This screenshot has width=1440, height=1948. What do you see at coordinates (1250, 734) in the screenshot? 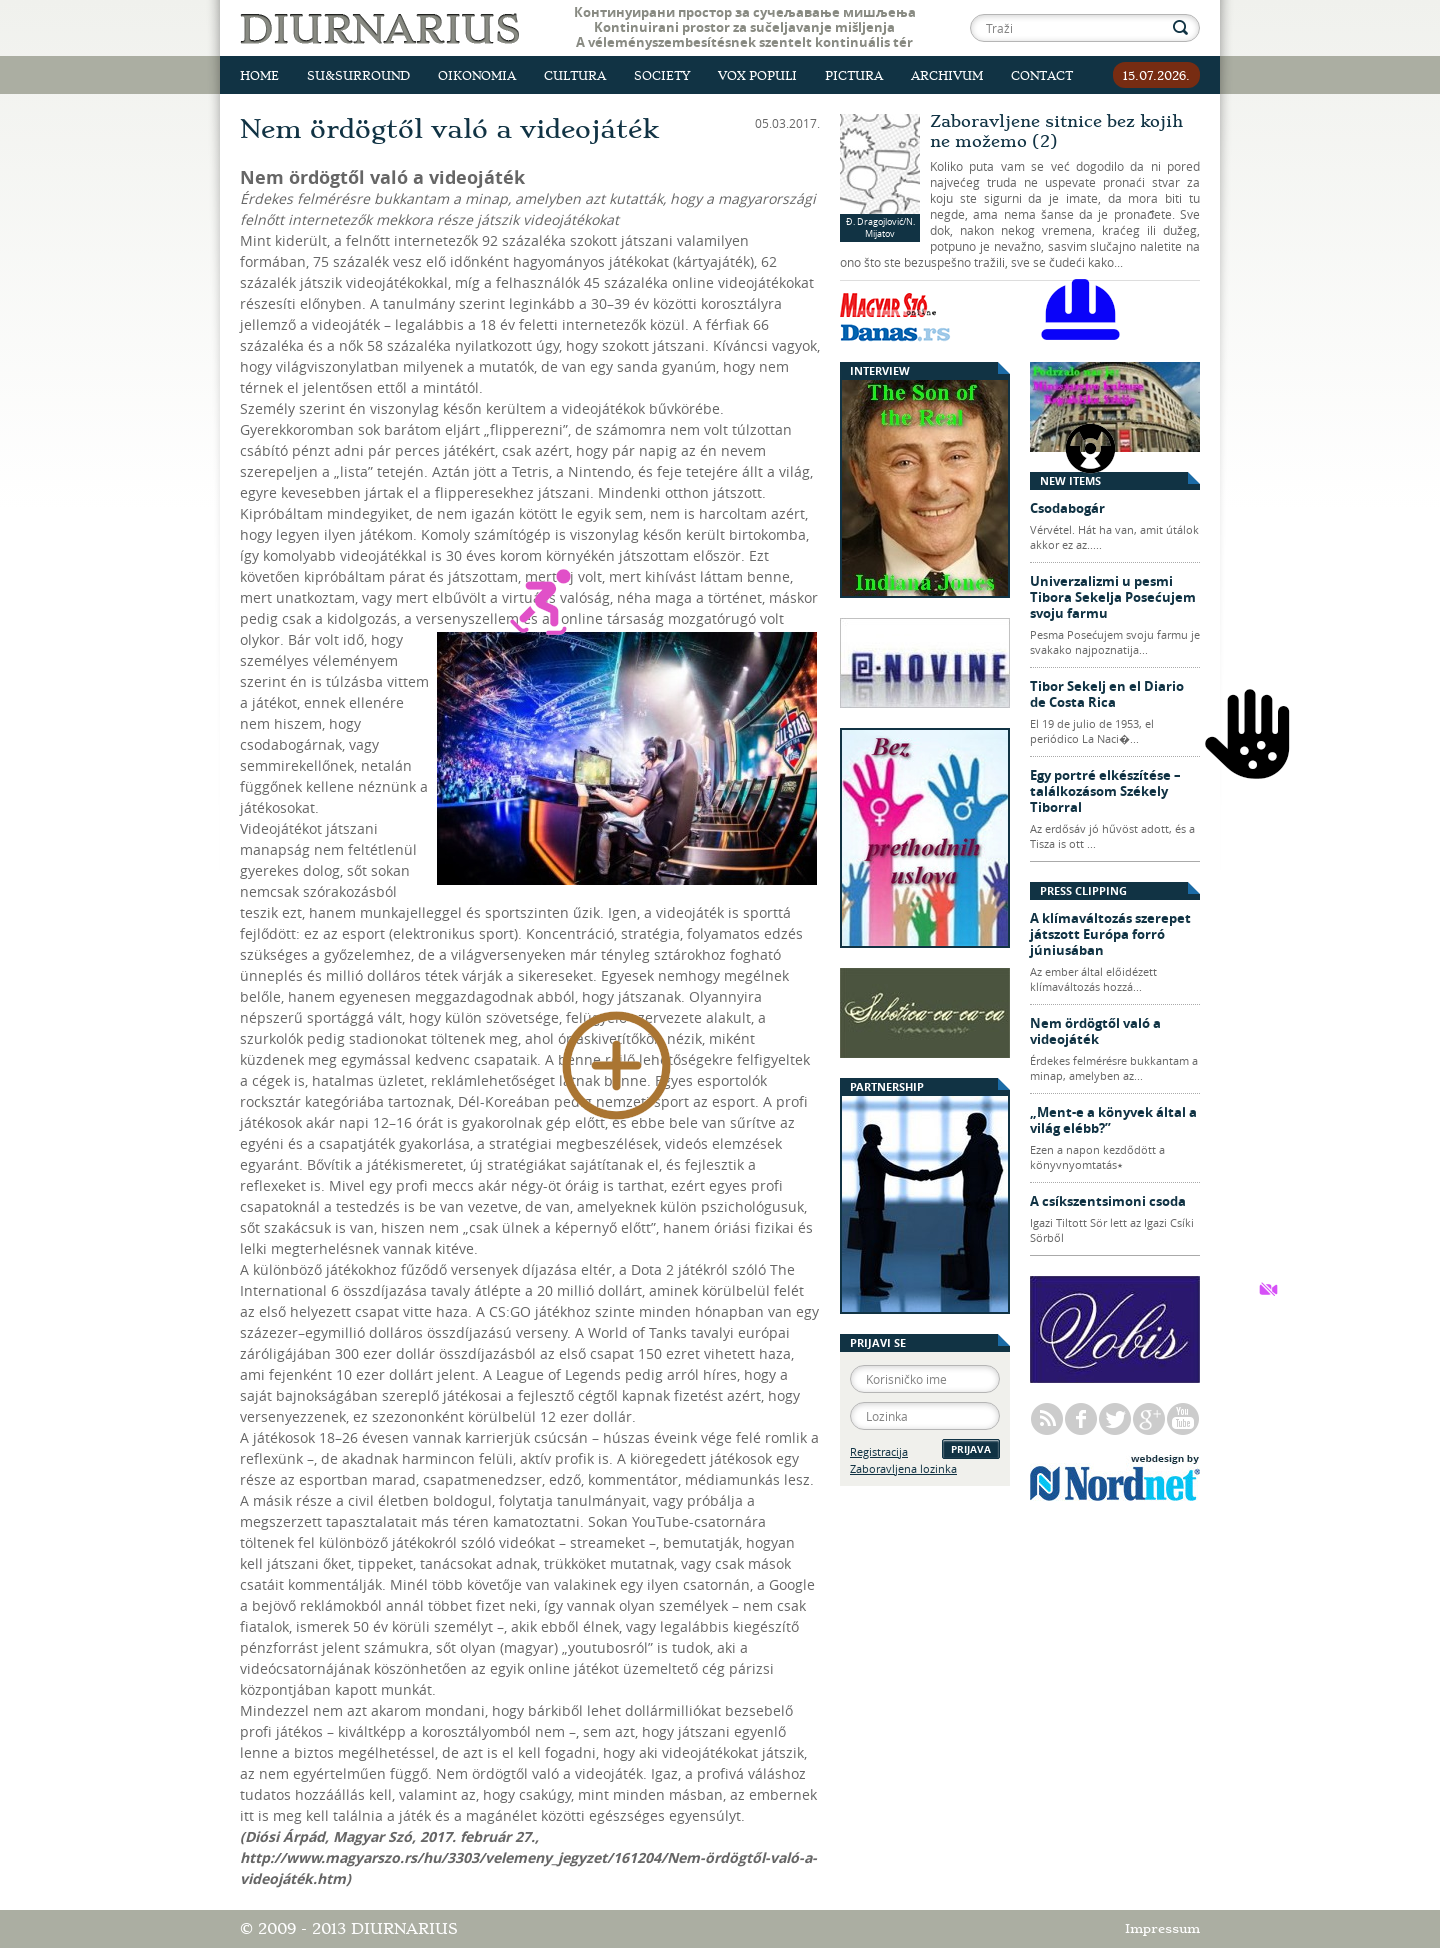
I see `indicates allergy information or warnings` at bounding box center [1250, 734].